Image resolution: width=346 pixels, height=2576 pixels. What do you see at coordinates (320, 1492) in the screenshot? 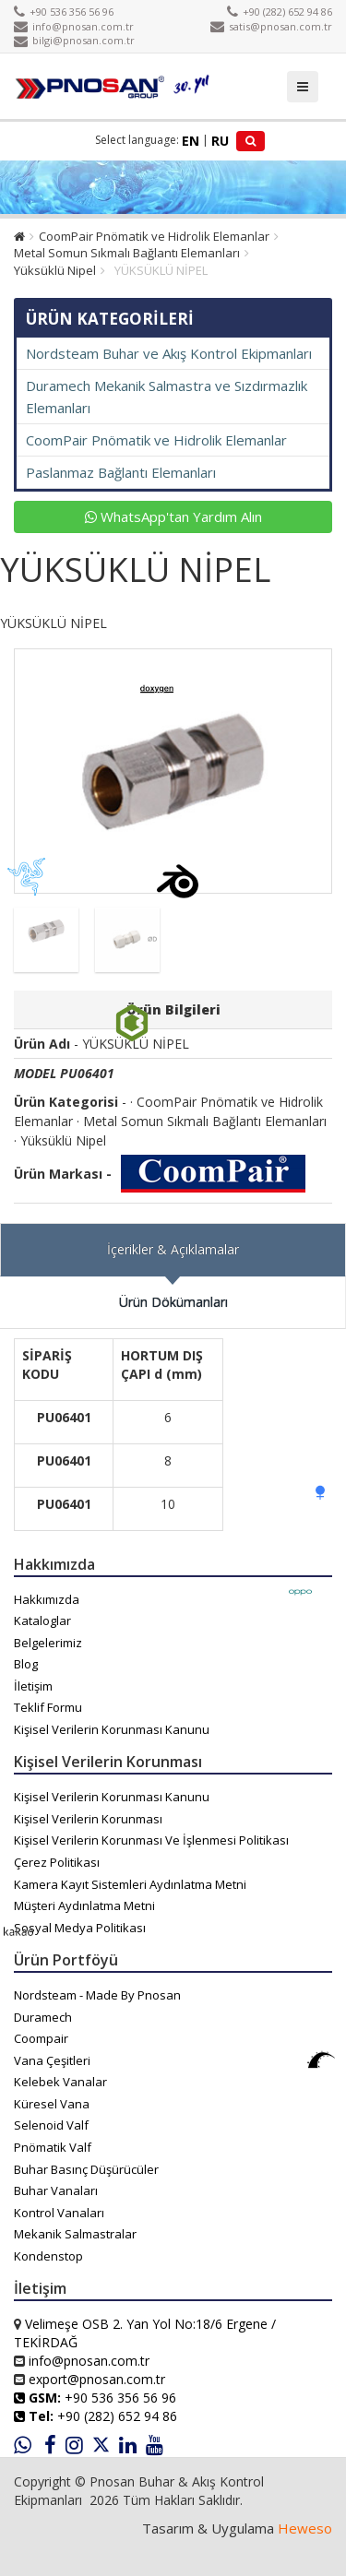
I see `indicates female or women's option` at bounding box center [320, 1492].